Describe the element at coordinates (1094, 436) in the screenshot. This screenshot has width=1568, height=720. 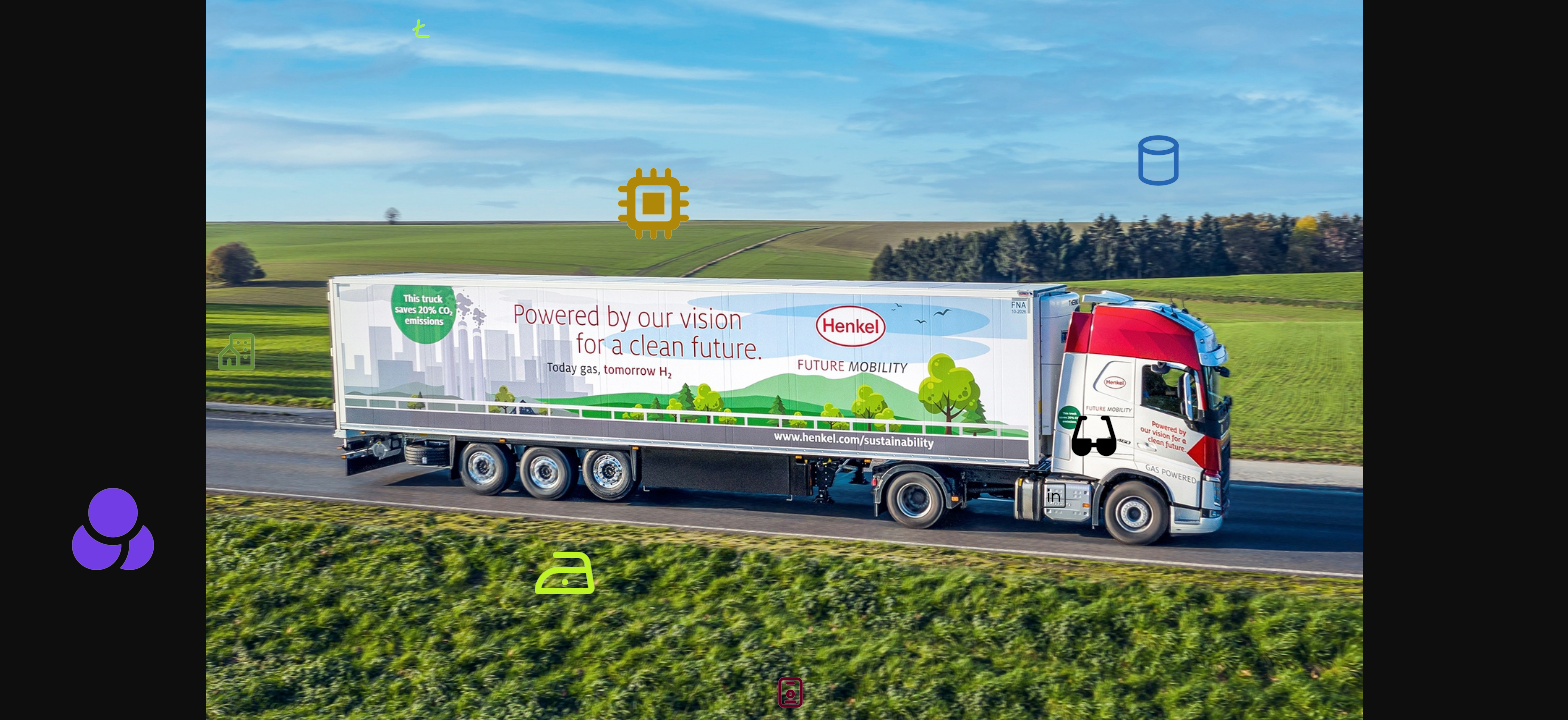
I see `toggle sun protection or outdoor mode` at that location.